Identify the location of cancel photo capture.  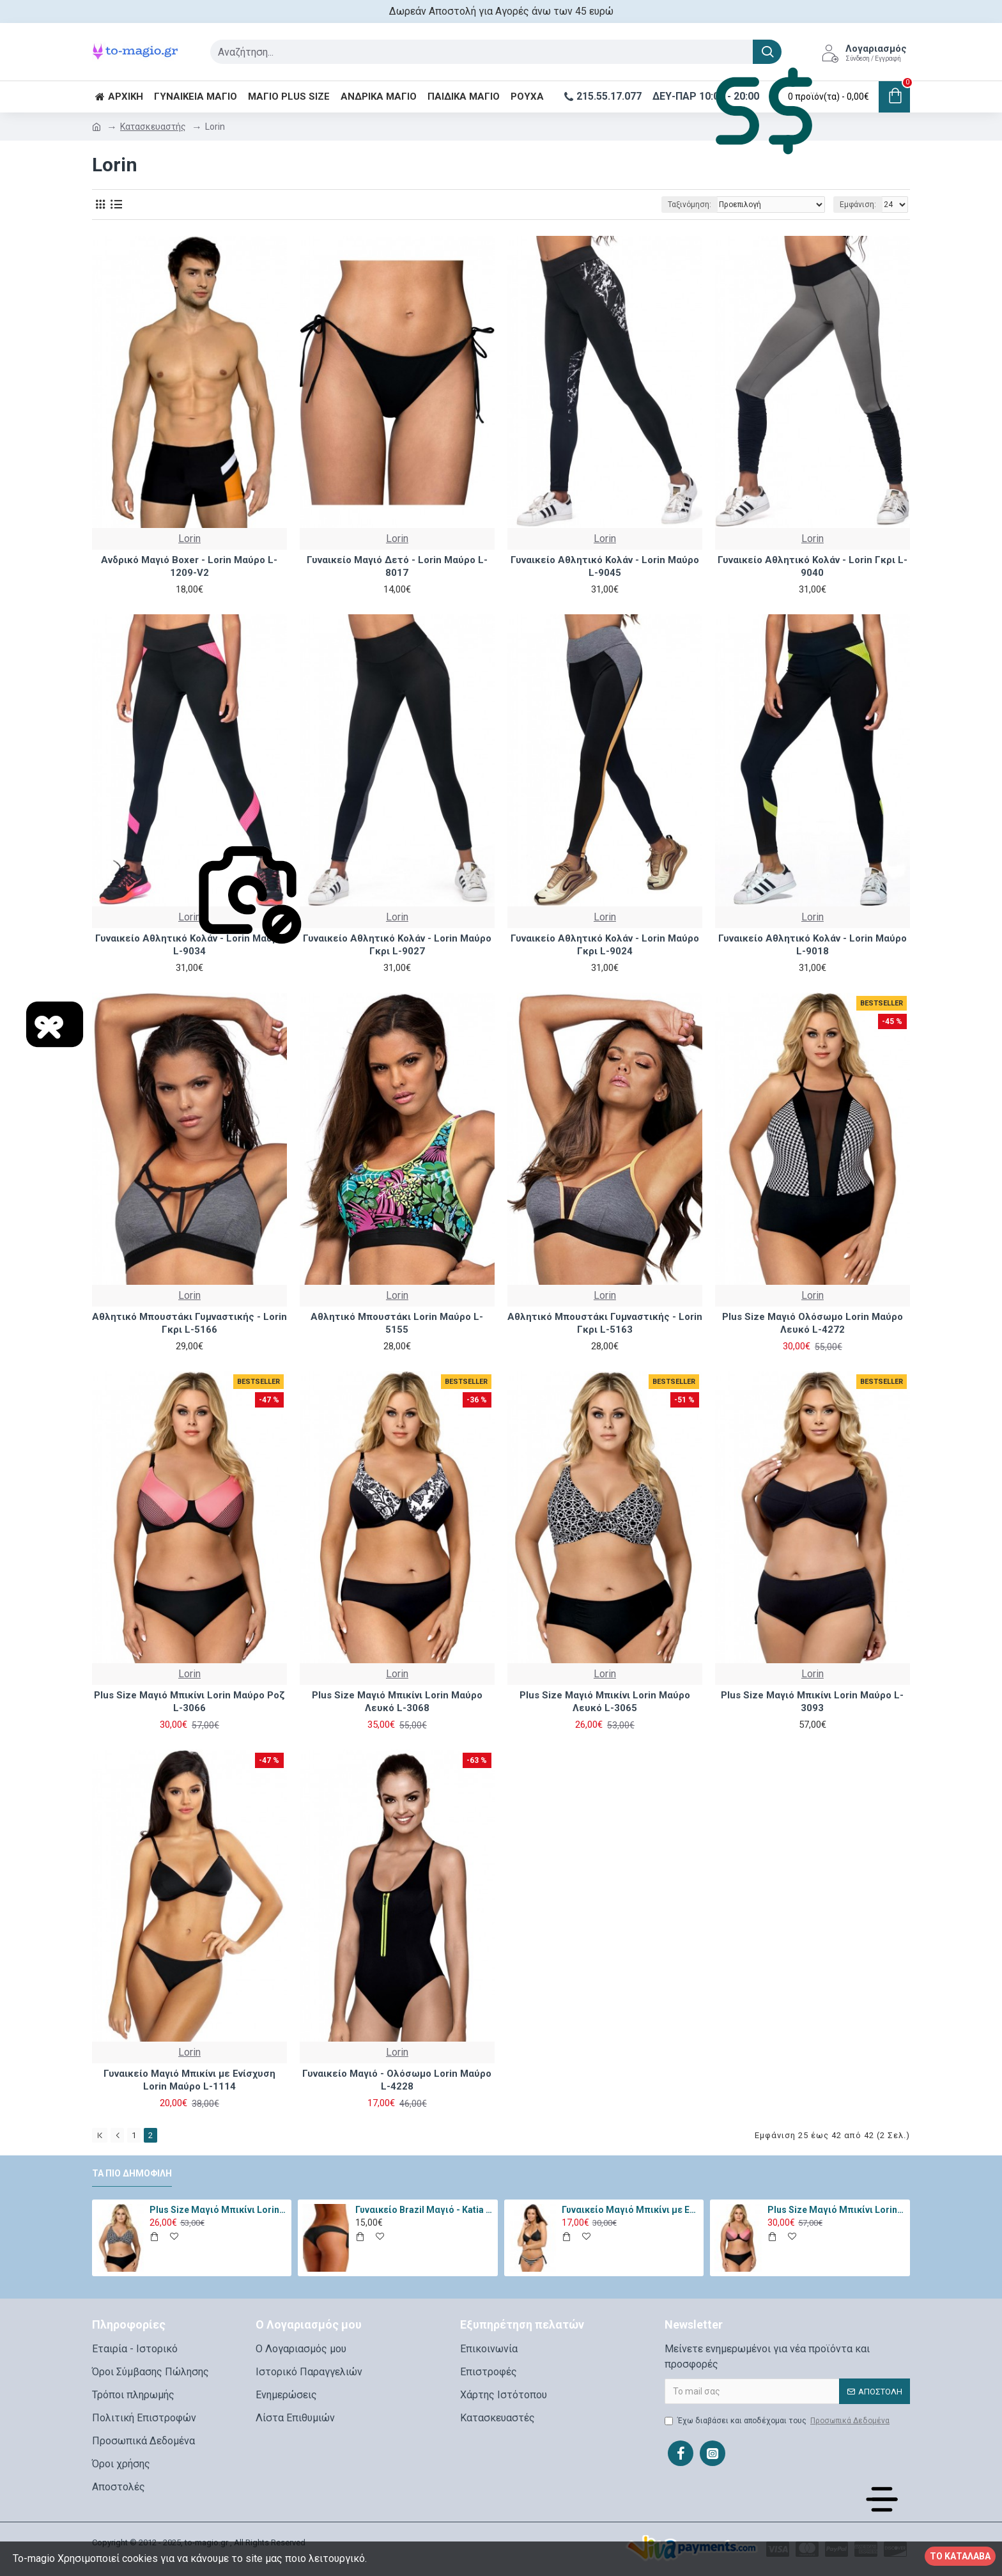
(247, 890).